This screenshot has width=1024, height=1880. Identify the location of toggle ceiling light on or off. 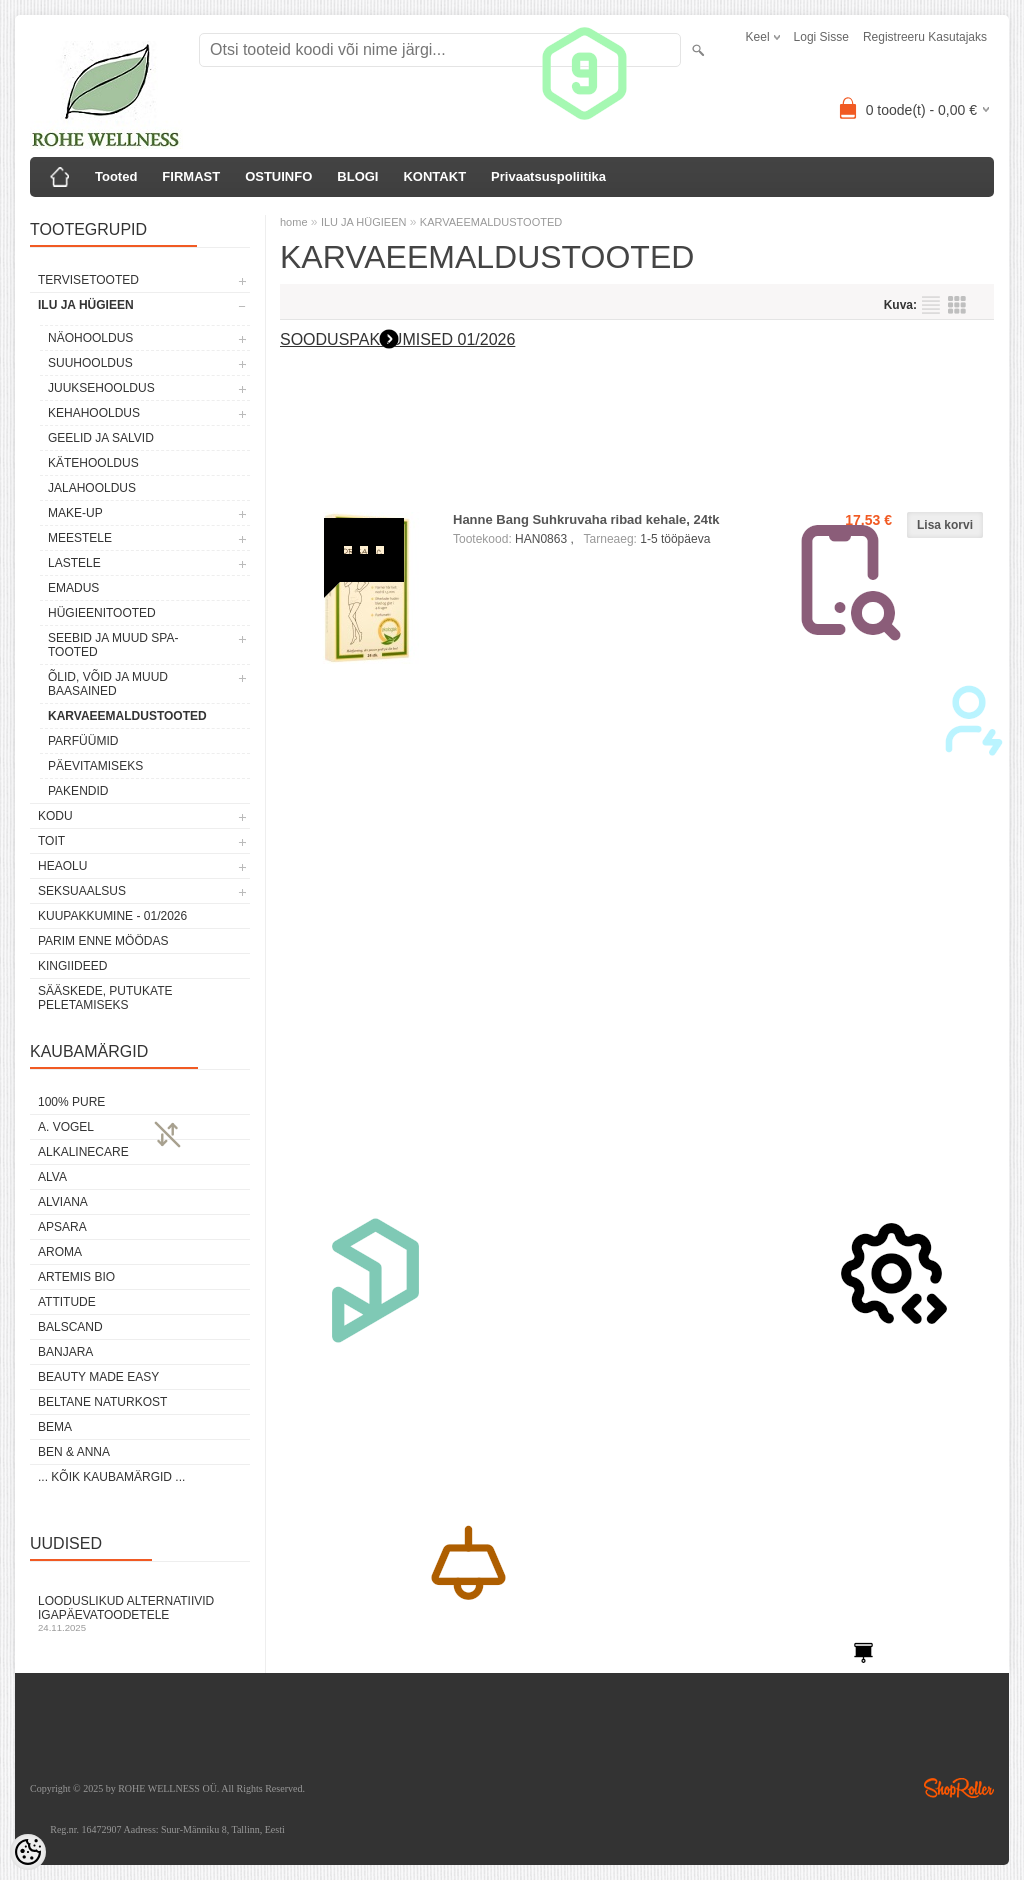
(468, 1566).